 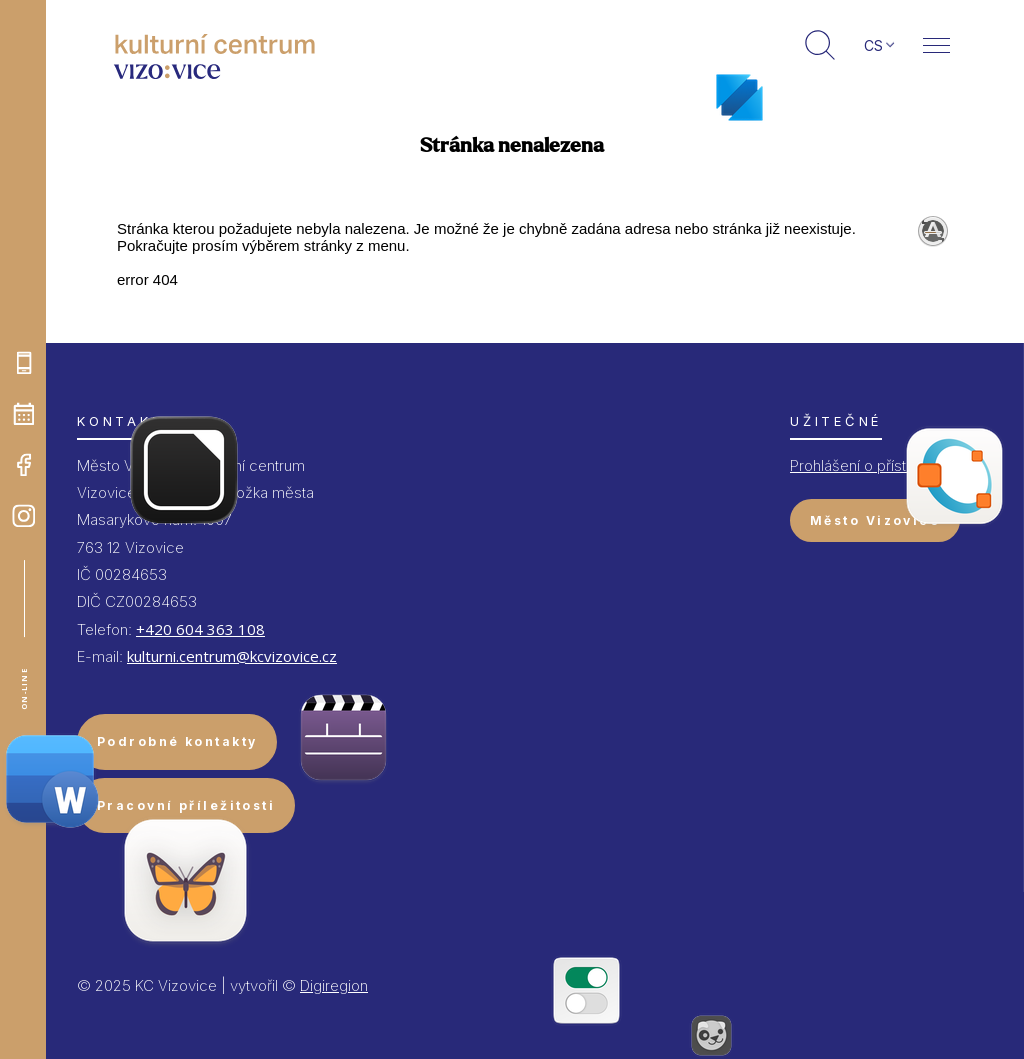 What do you see at coordinates (185, 880) in the screenshot?
I see `open freemind mind-mapping application` at bounding box center [185, 880].